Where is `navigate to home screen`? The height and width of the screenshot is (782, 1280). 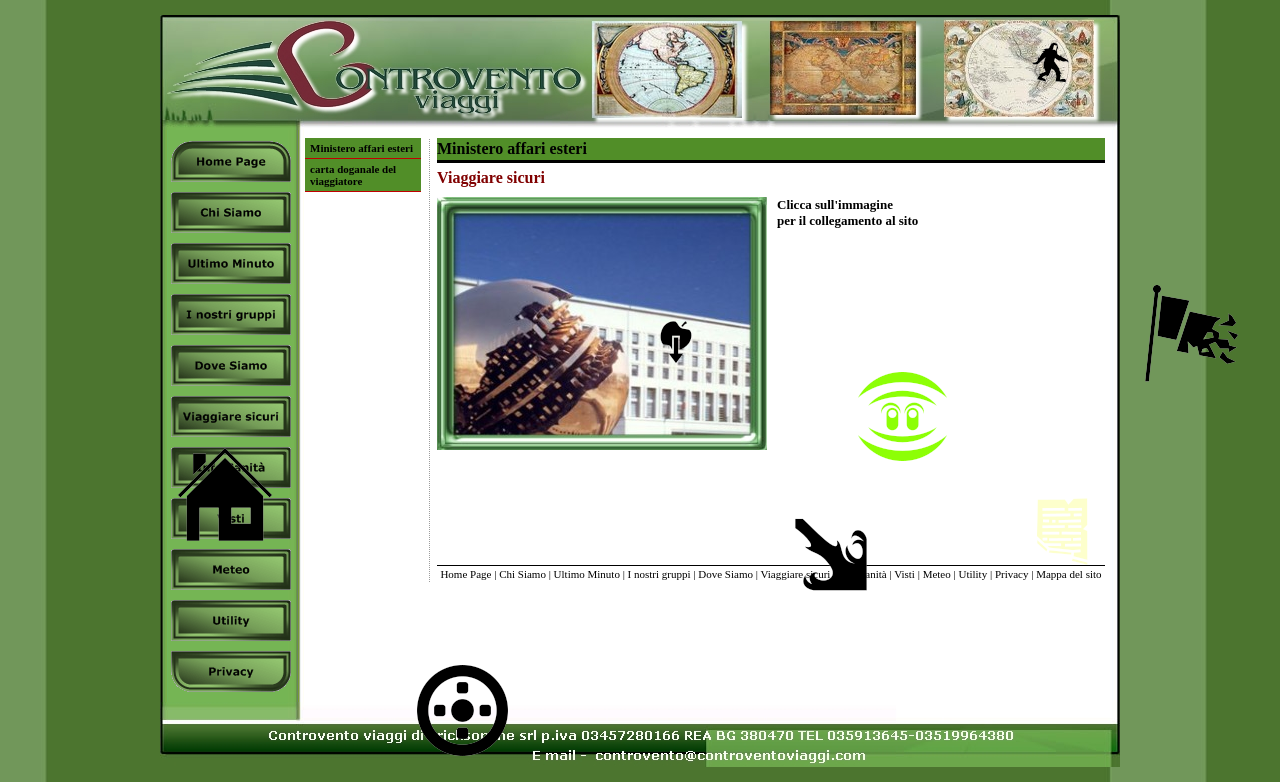 navigate to home screen is located at coordinates (225, 495).